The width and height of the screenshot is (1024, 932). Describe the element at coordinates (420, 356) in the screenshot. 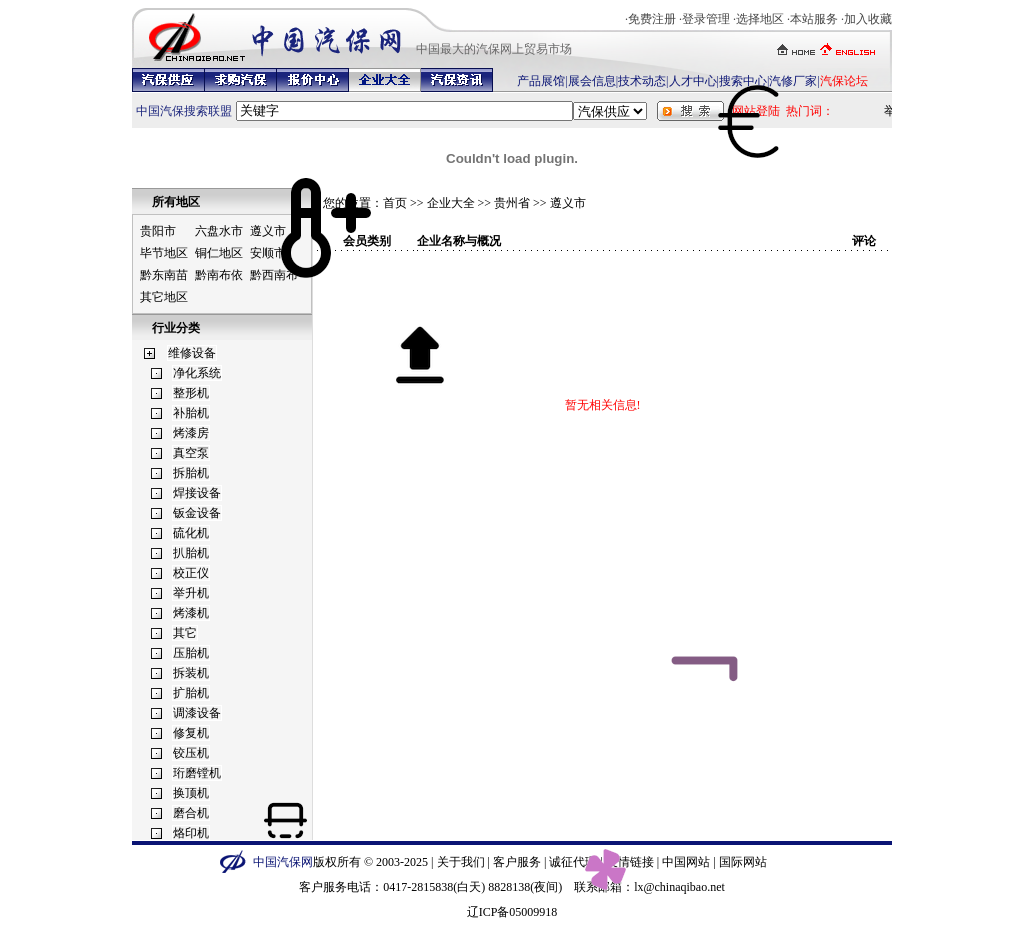

I see `upload a file from your device` at that location.